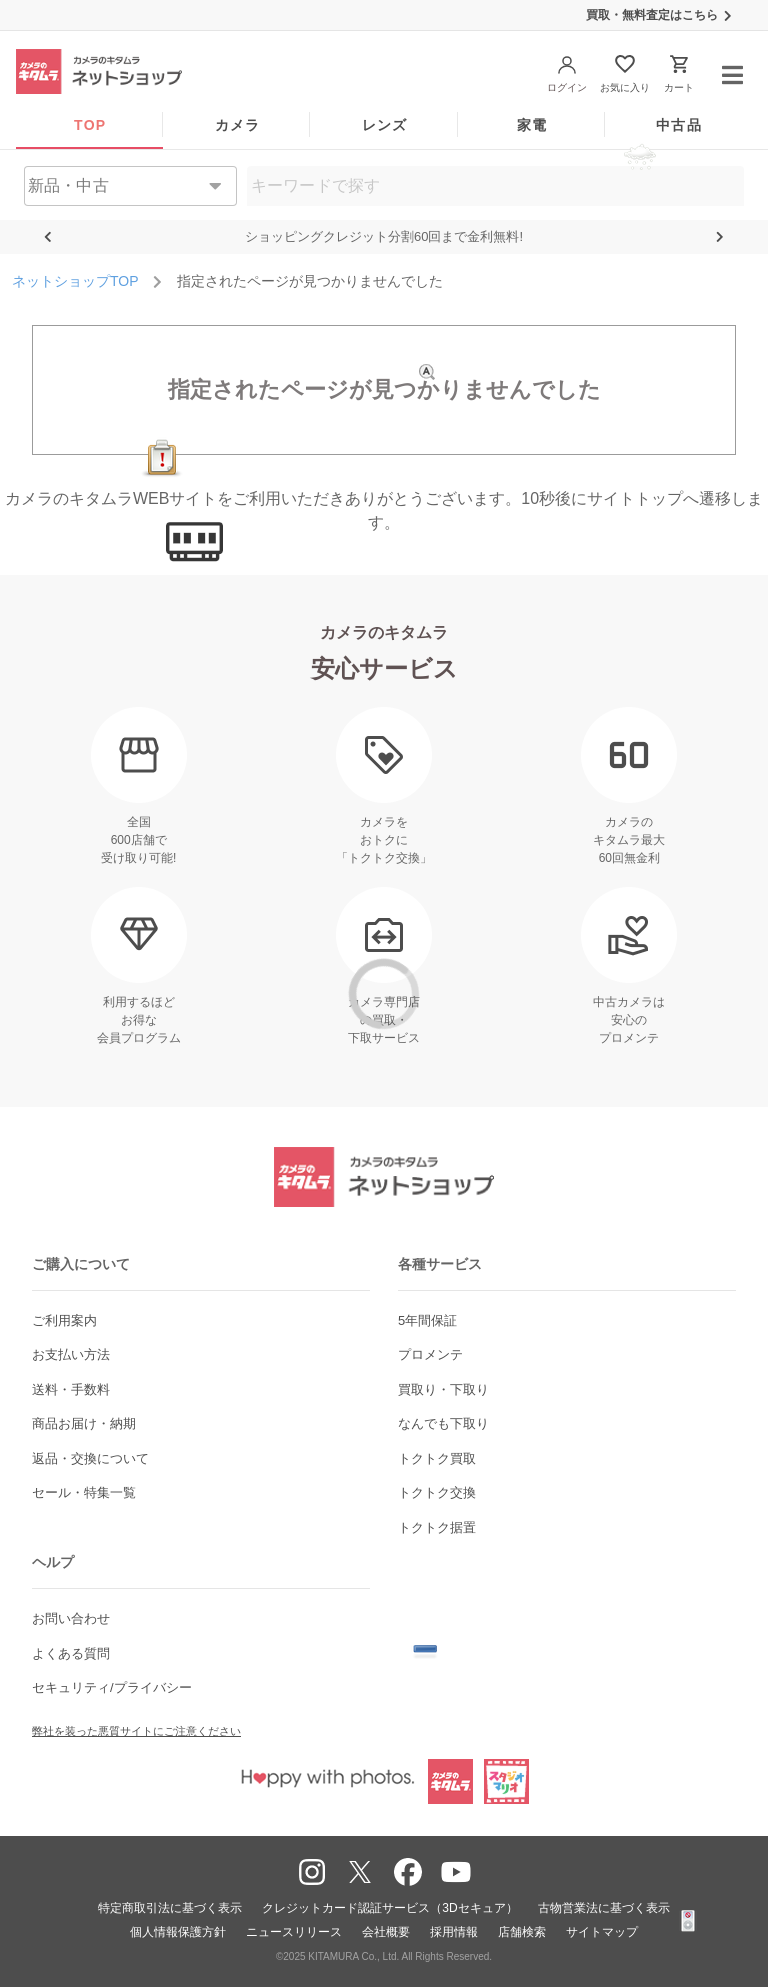 The height and width of the screenshot is (1987, 768). I want to click on indicates snowy weather conditions, so click(640, 154).